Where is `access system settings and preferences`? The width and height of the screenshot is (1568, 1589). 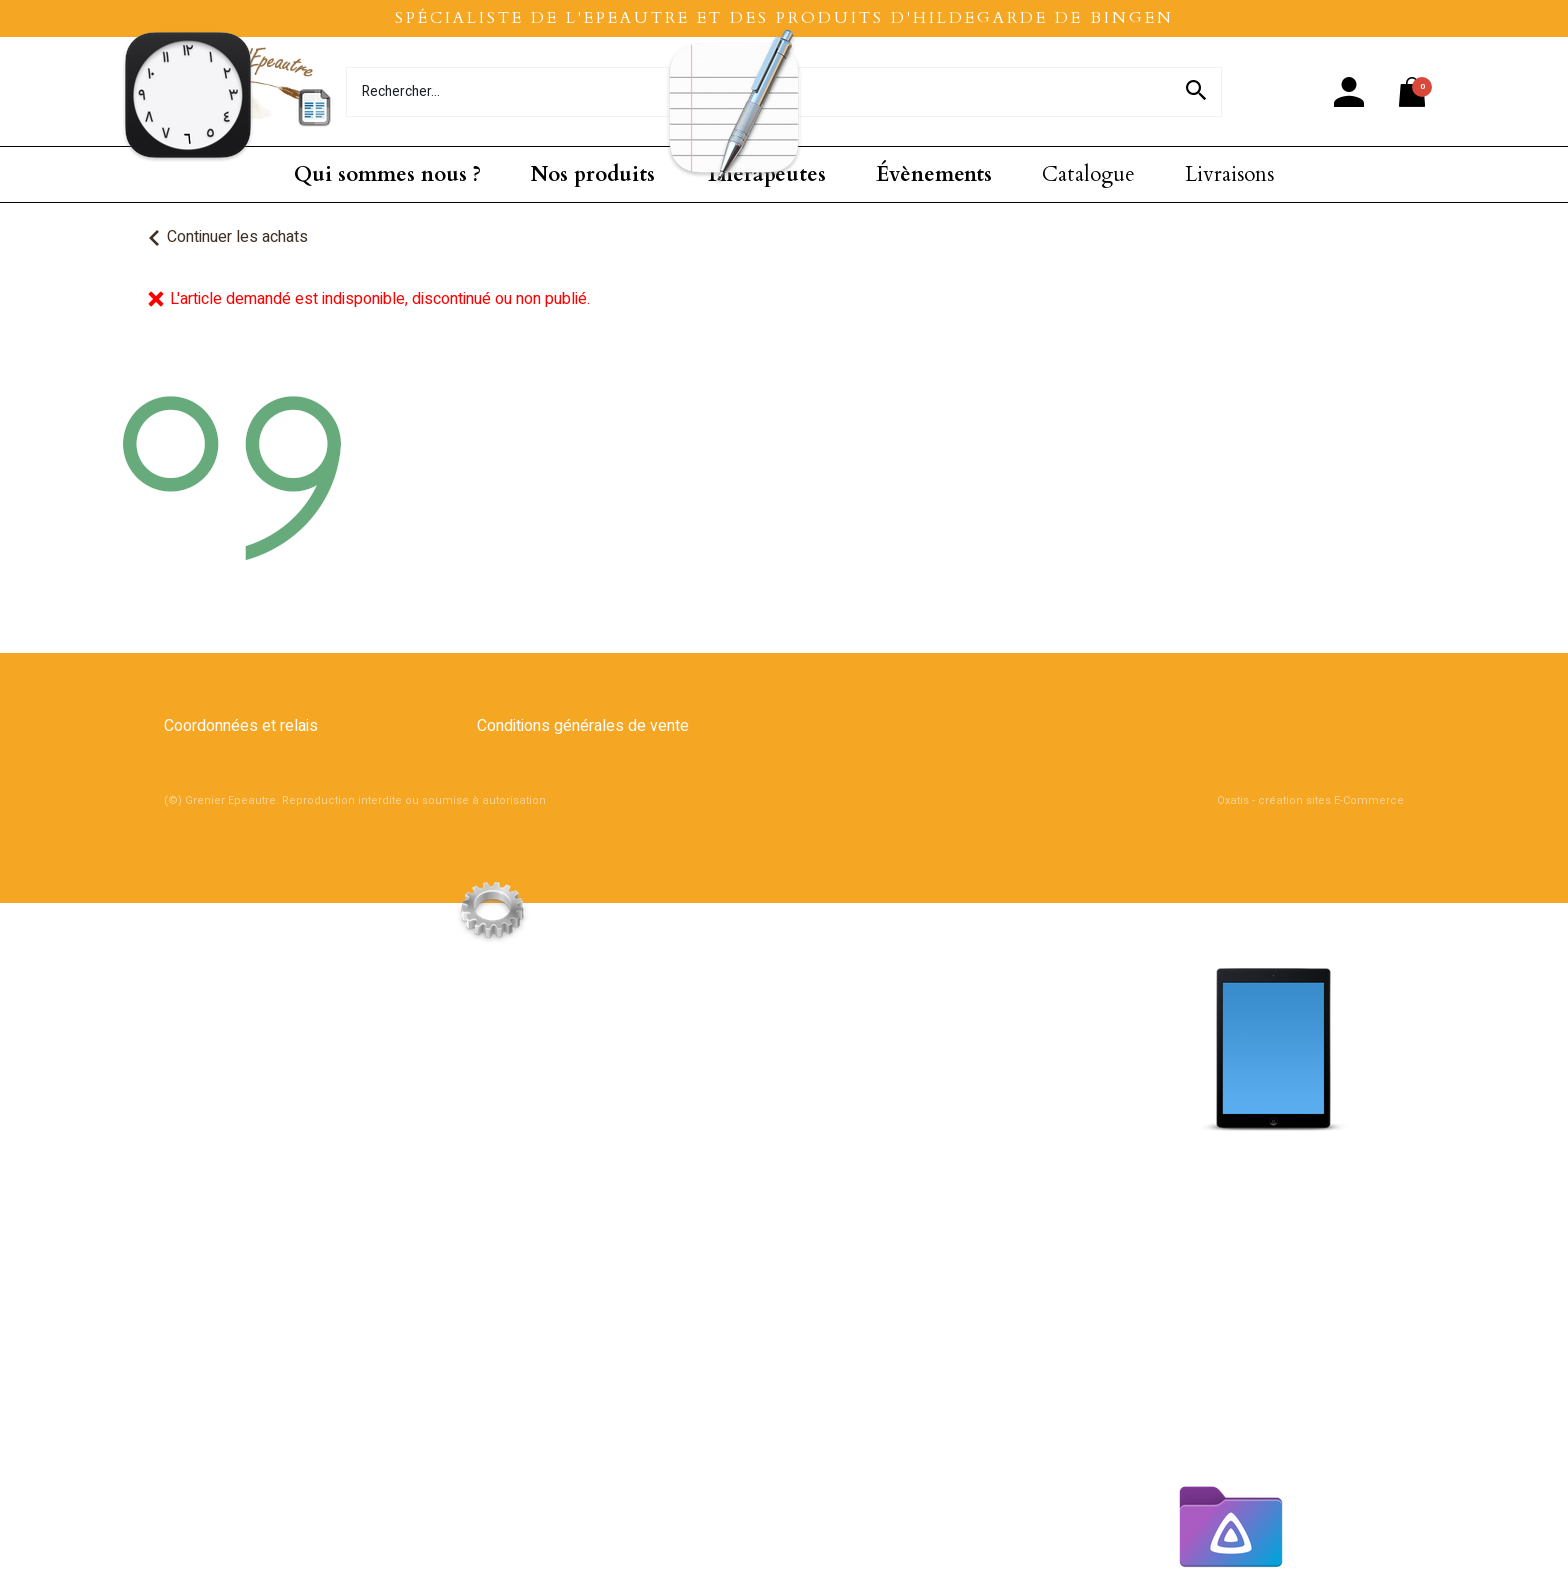 access system settings and preferences is located at coordinates (492, 909).